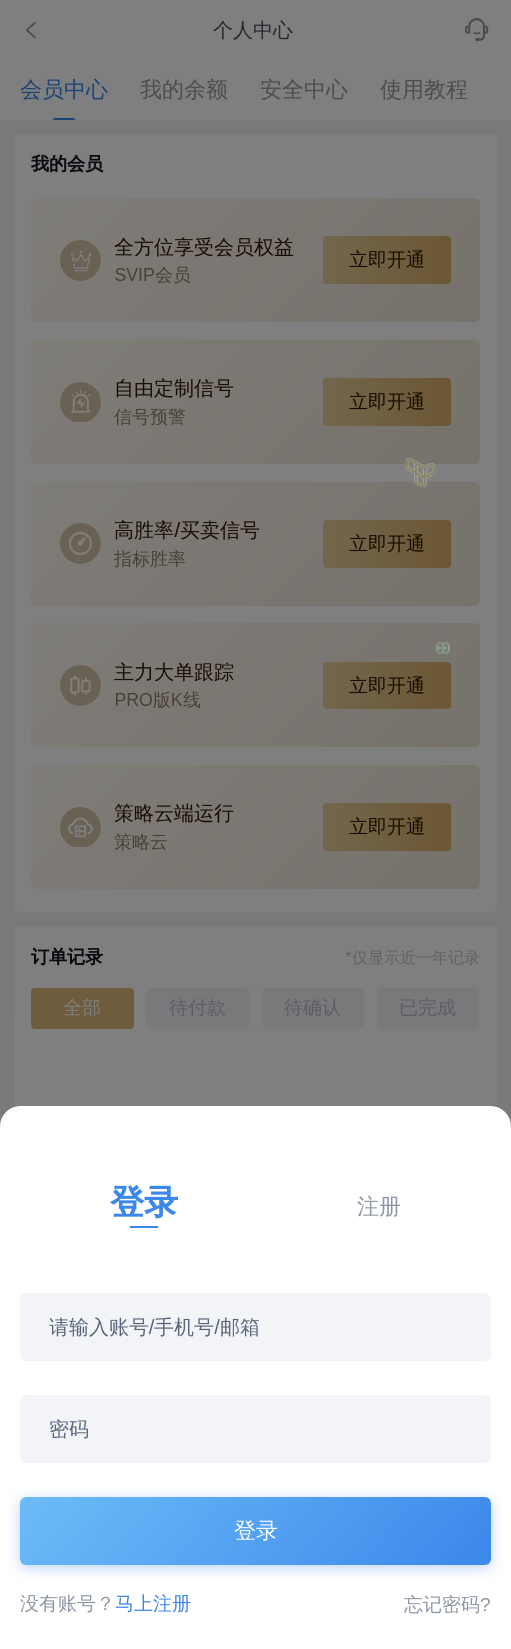 The image size is (511, 1649). Describe the element at coordinates (443, 648) in the screenshot. I see `view who has seen your content` at that location.